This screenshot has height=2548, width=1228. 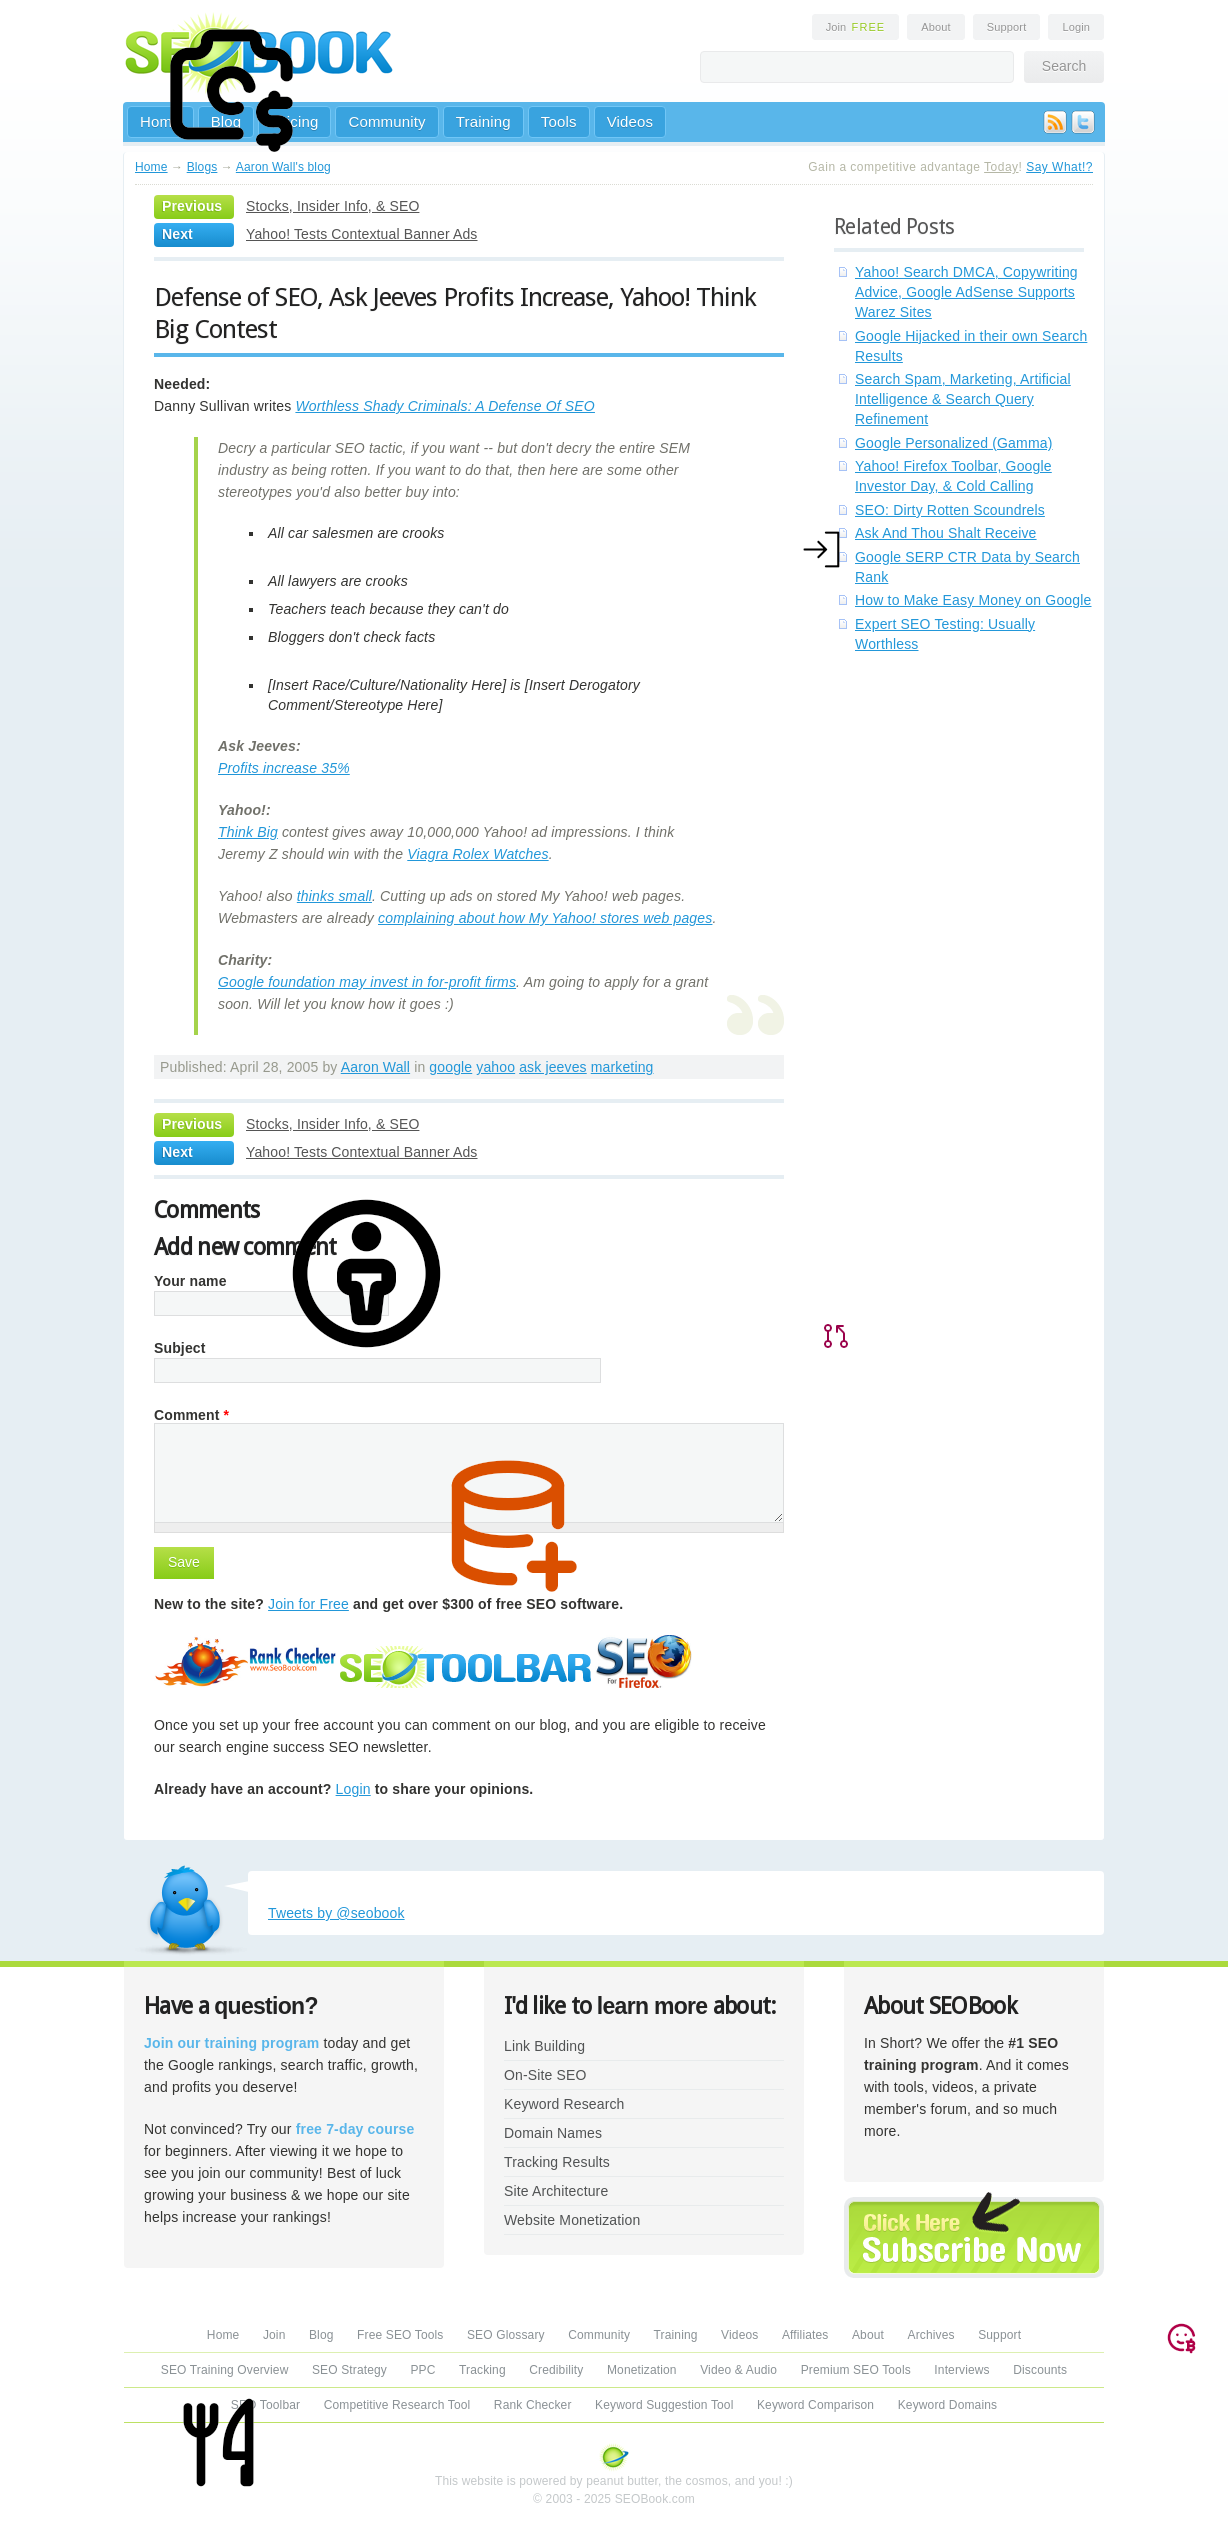 What do you see at coordinates (218, 2442) in the screenshot?
I see `access restaurant or dining options` at bounding box center [218, 2442].